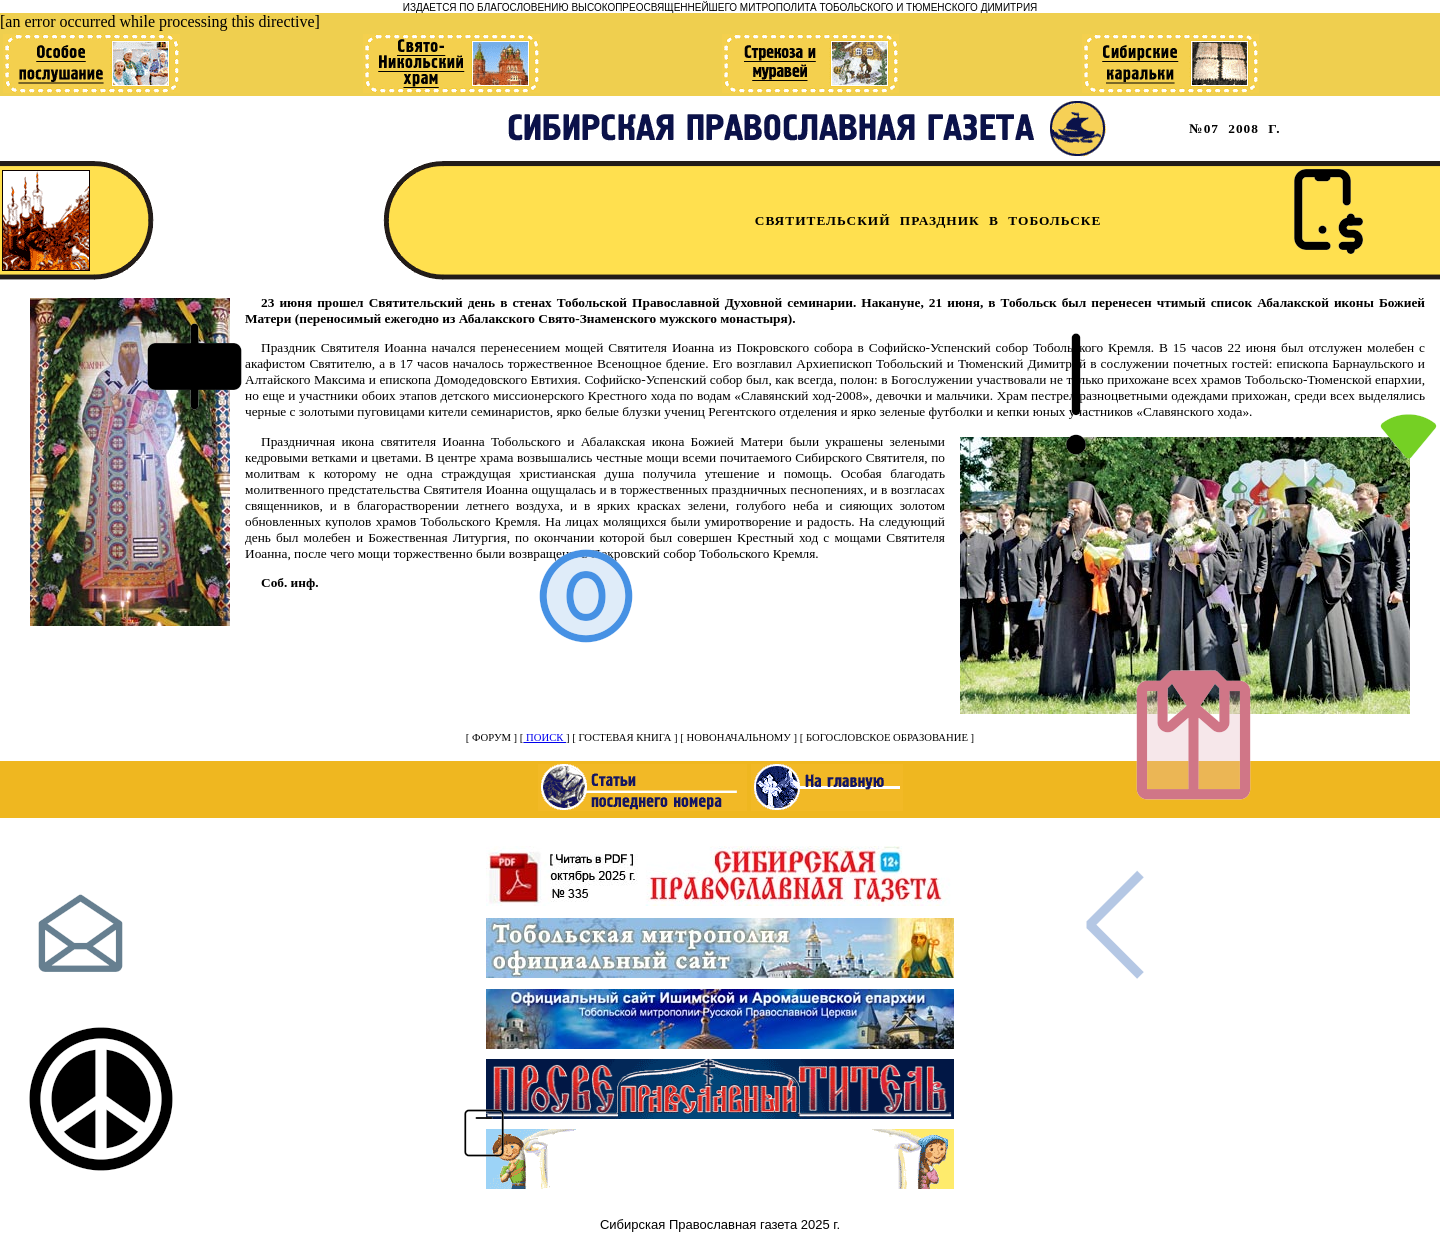 The width and height of the screenshot is (1440, 1234). Describe the element at coordinates (586, 596) in the screenshot. I see `indicates zero items or empty count` at that location.